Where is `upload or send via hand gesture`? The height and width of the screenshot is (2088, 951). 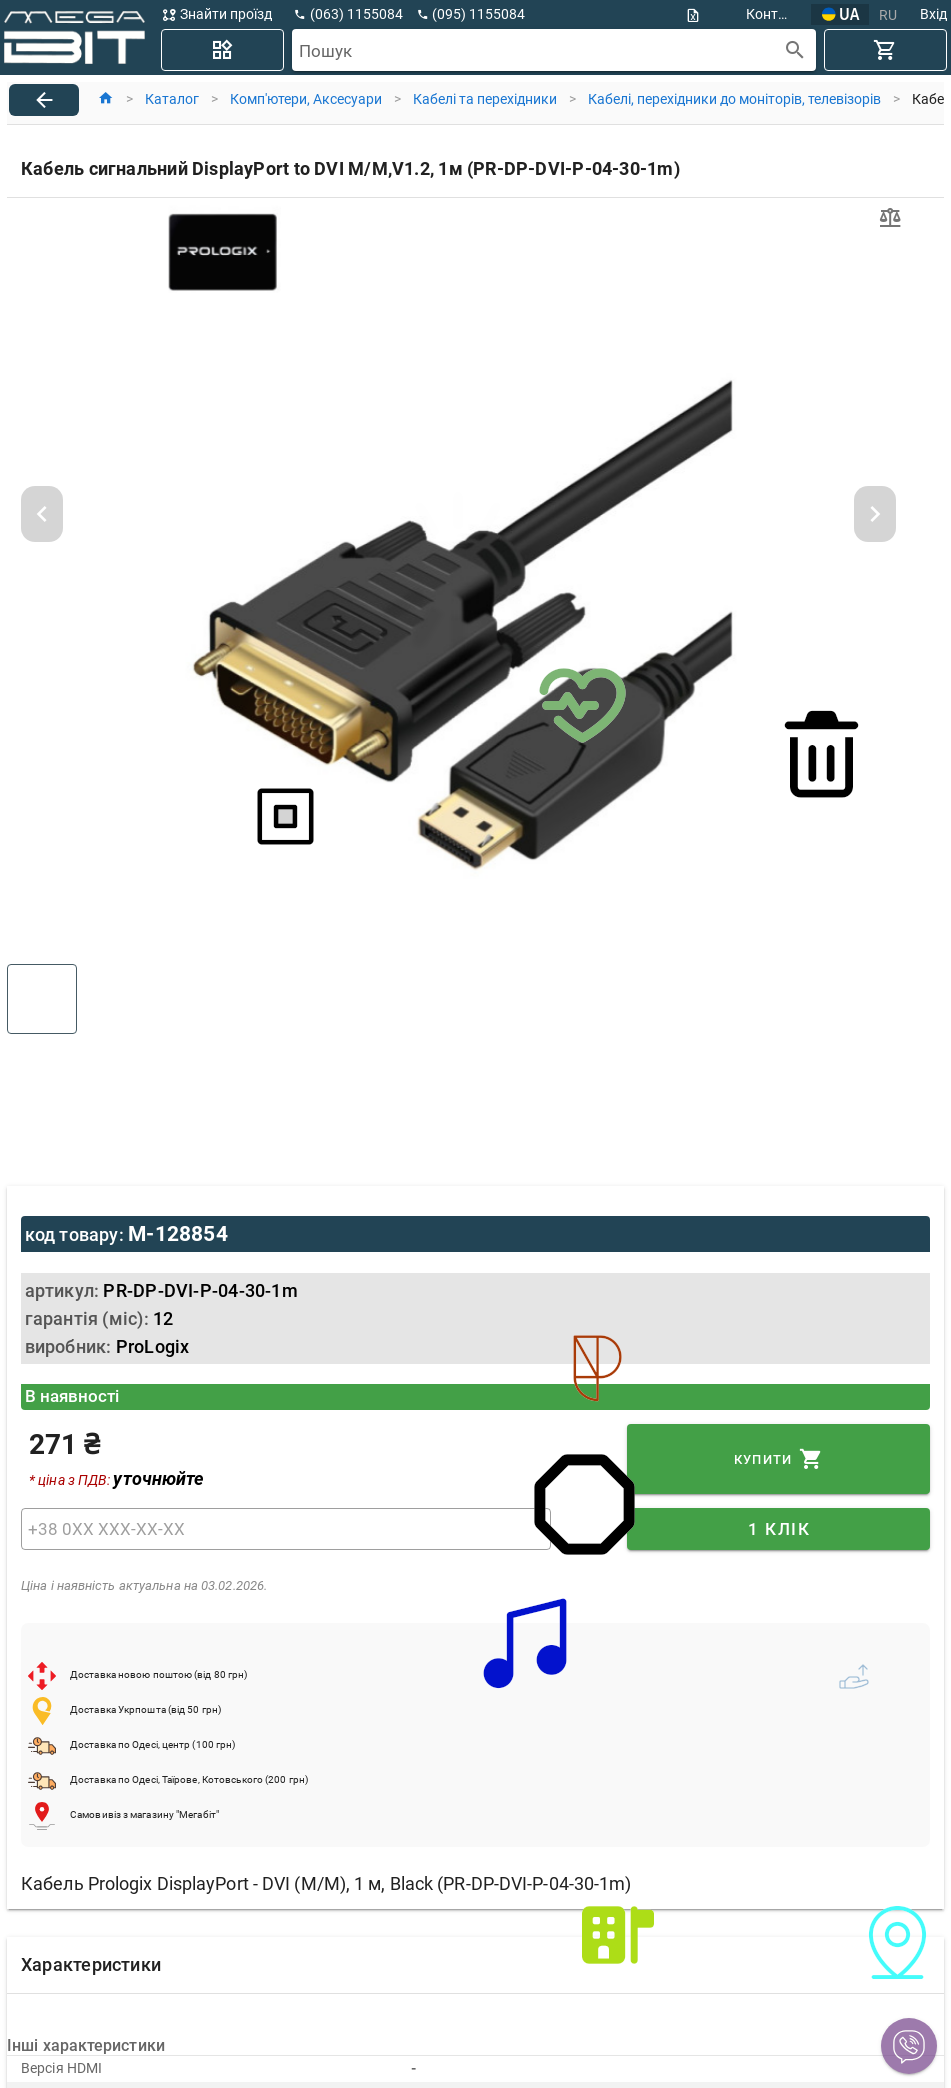
upload or send via hand gesture is located at coordinates (855, 1678).